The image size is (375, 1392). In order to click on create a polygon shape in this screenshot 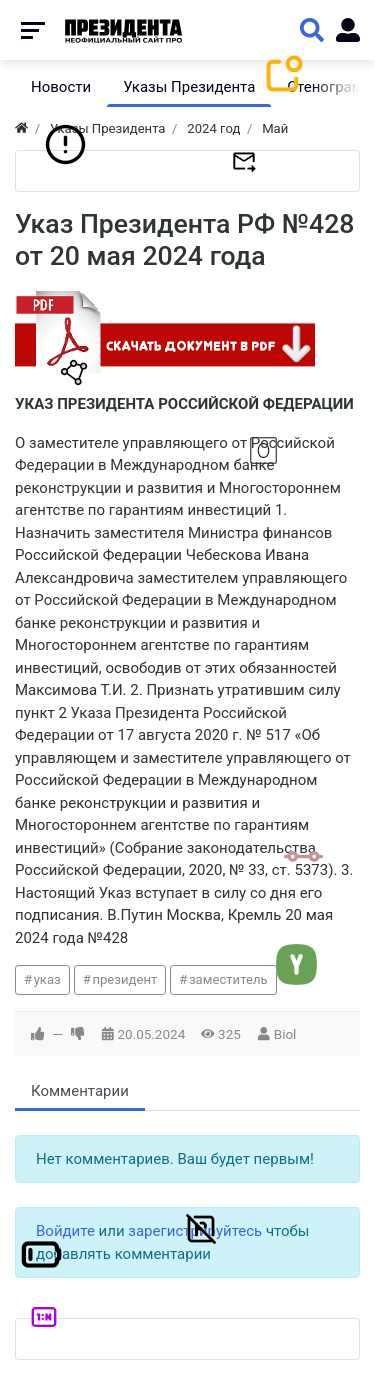, I will do `click(74, 372)`.